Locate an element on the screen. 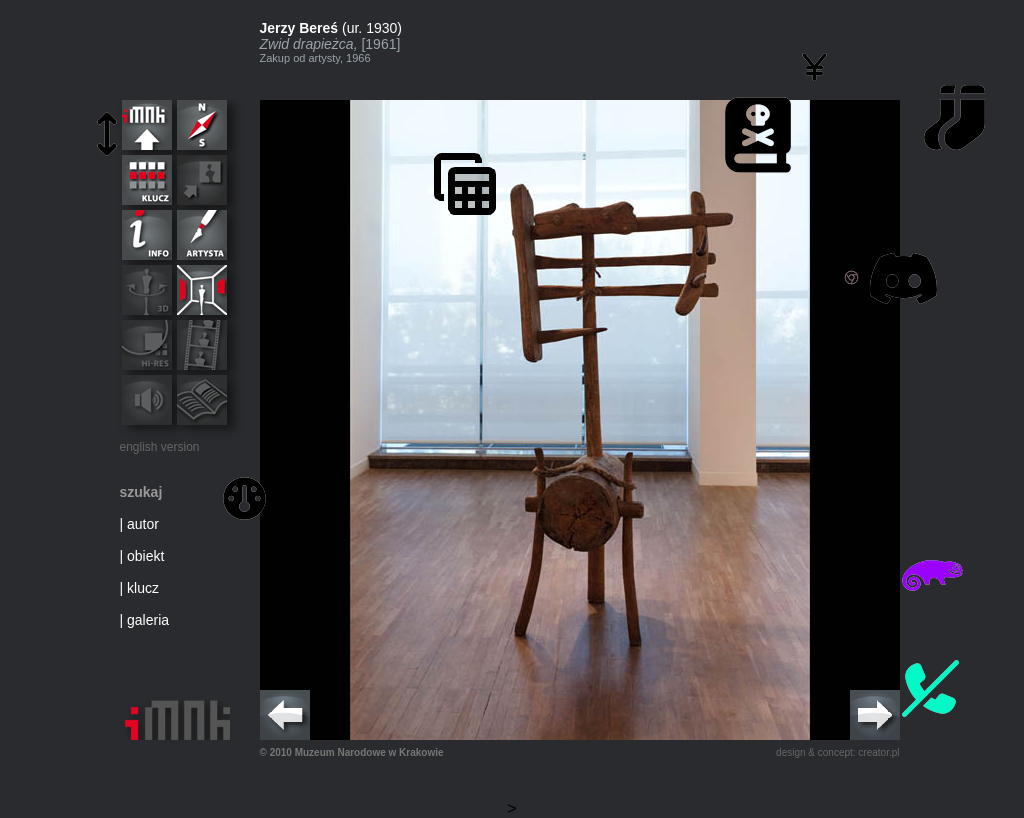  end or decline a phone call is located at coordinates (930, 688).